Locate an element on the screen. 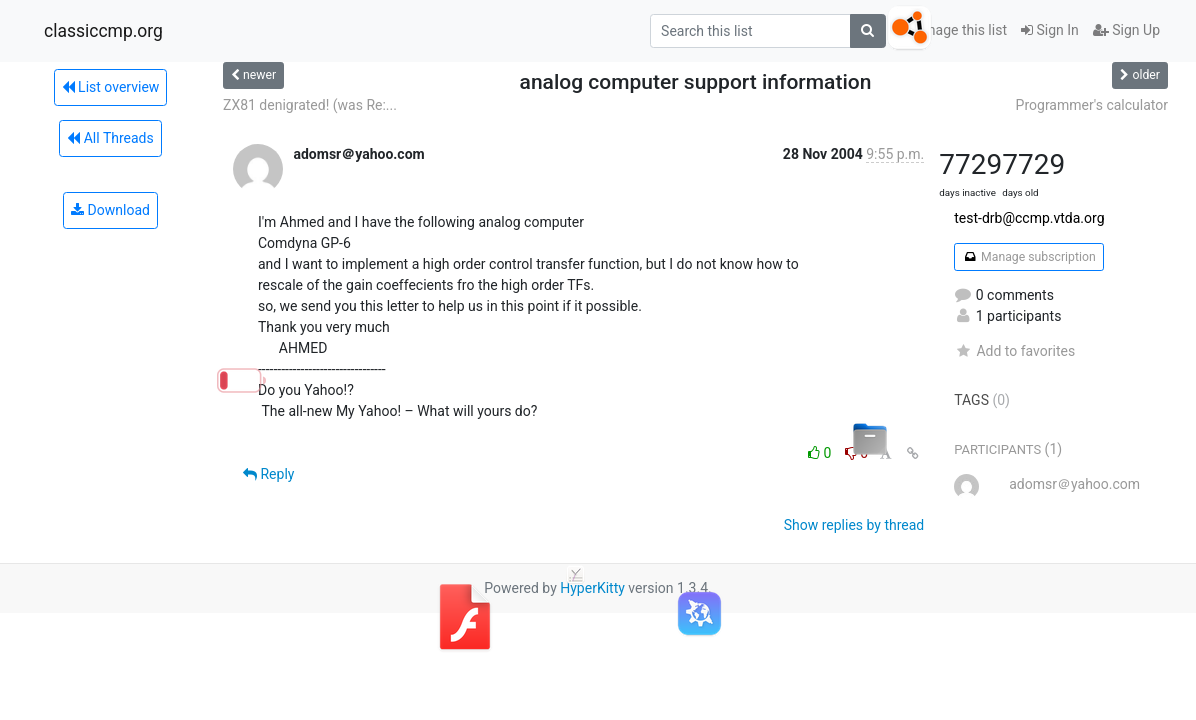 Image resolution: width=1196 pixels, height=720 pixels. flash video file type indicator is located at coordinates (465, 618).